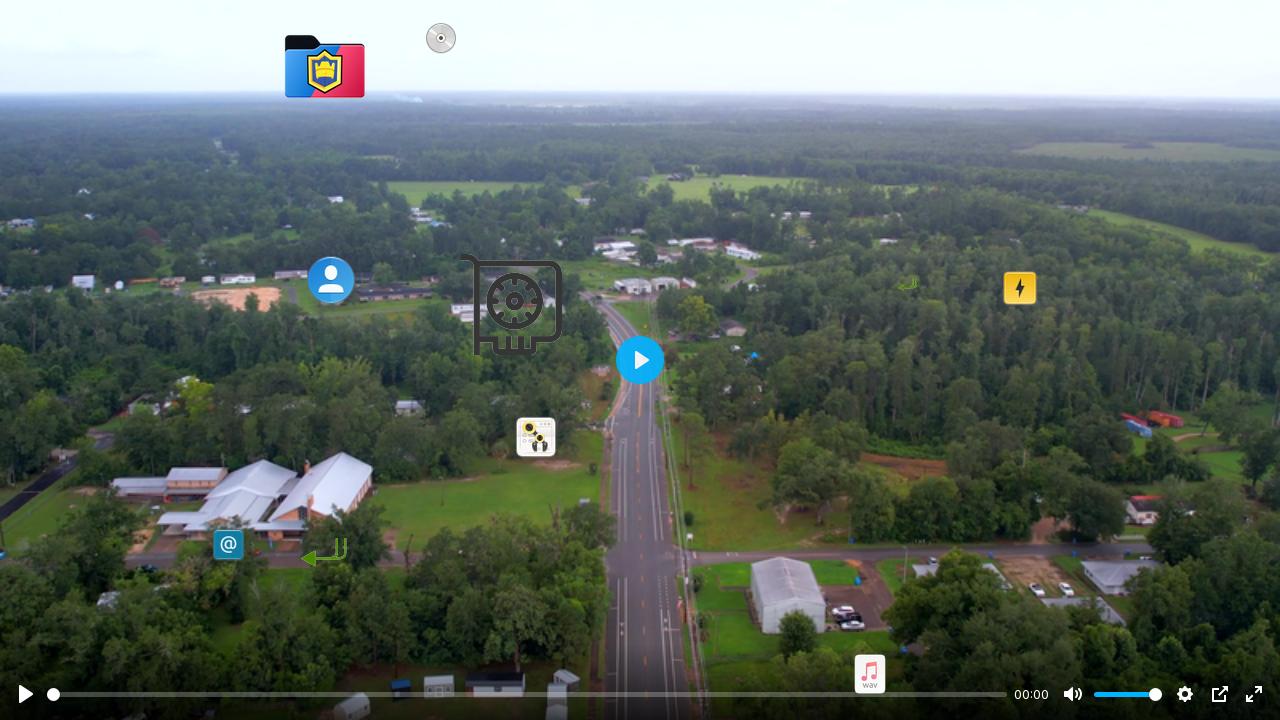  What do you see at coordinates (228, 544) in the screenshot?
I see `manage account credentials and login settings` at bounding box center [228, 544].